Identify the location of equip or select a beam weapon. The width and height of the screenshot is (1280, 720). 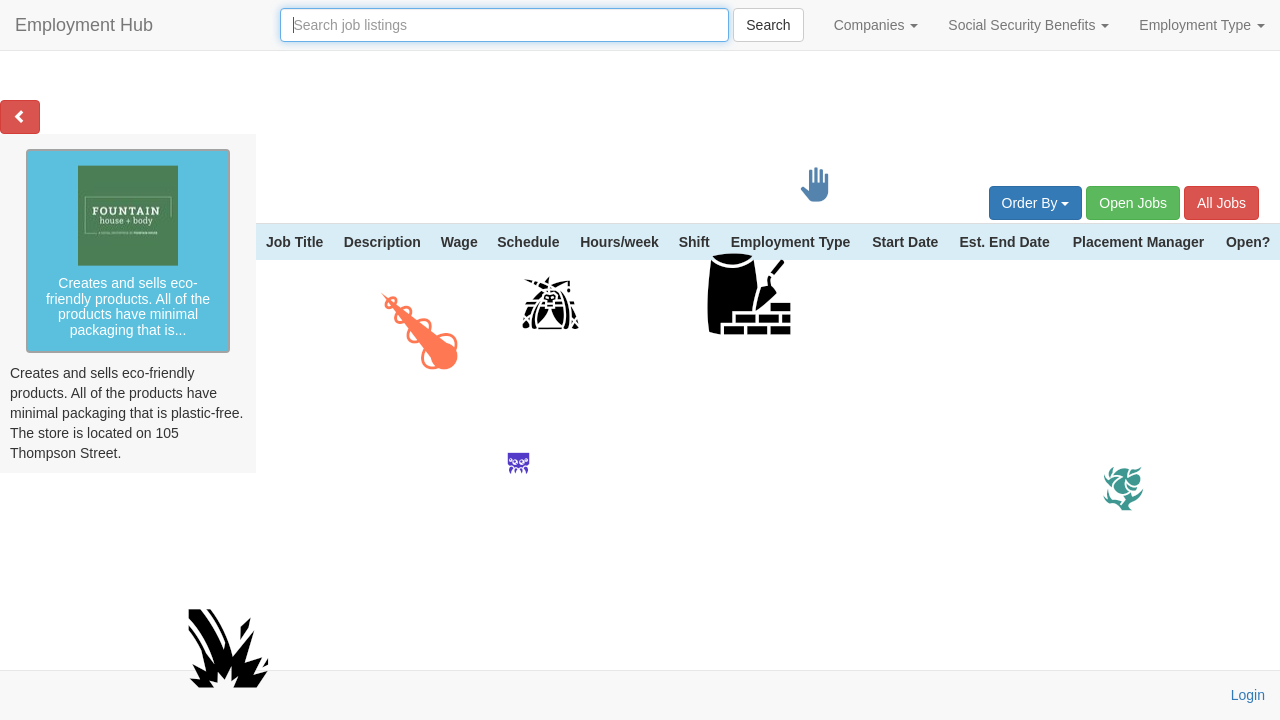
(419, 331).